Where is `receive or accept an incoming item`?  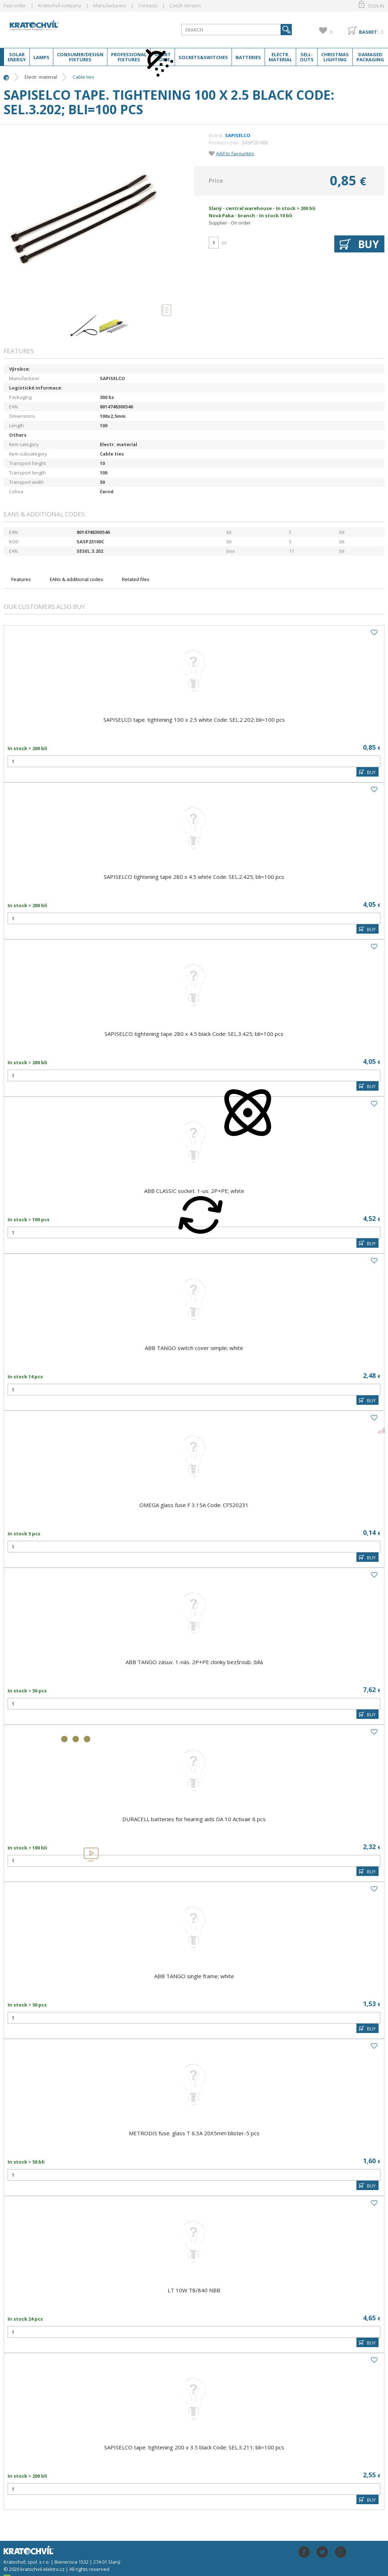
receive or accept an incoming item is located at coordinates (382, 1431).